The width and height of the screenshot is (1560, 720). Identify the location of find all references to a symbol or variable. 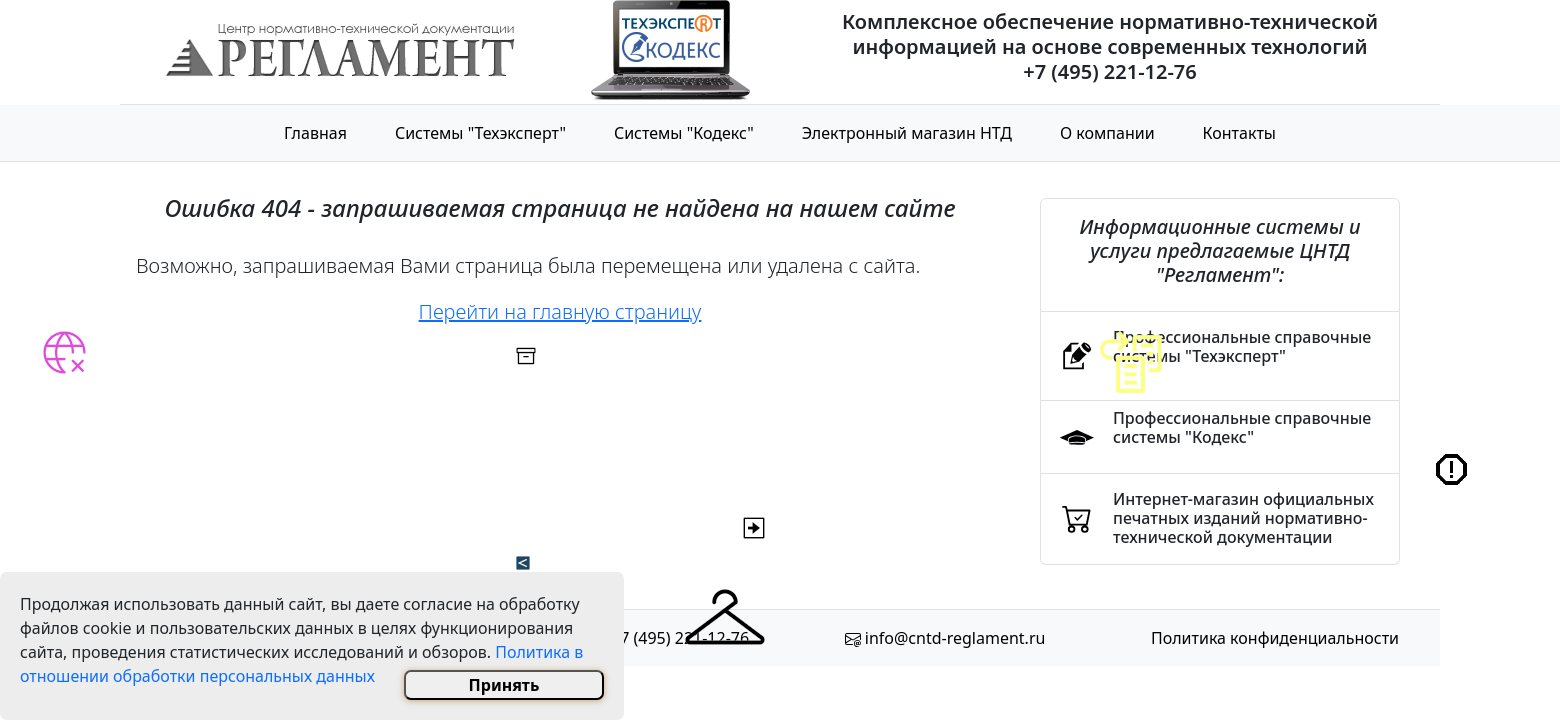
(1131, 362).